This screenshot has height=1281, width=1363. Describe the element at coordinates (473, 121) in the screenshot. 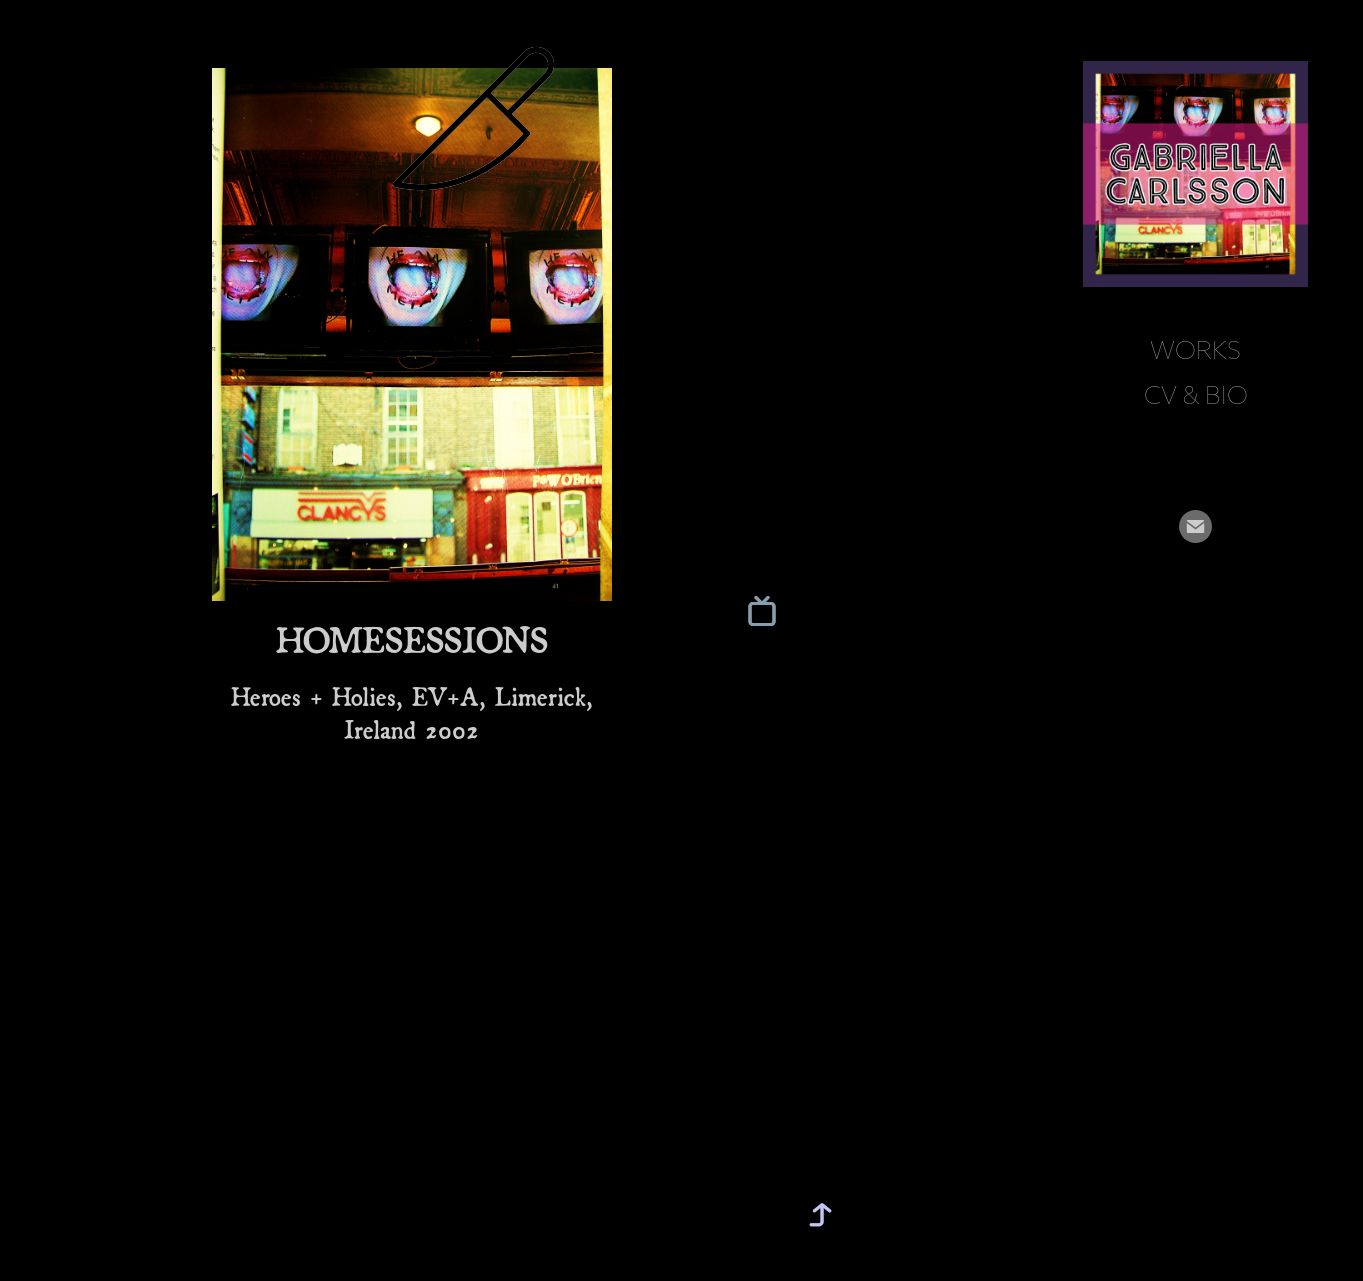

I see `access kitchen or cooking tools` at that location.